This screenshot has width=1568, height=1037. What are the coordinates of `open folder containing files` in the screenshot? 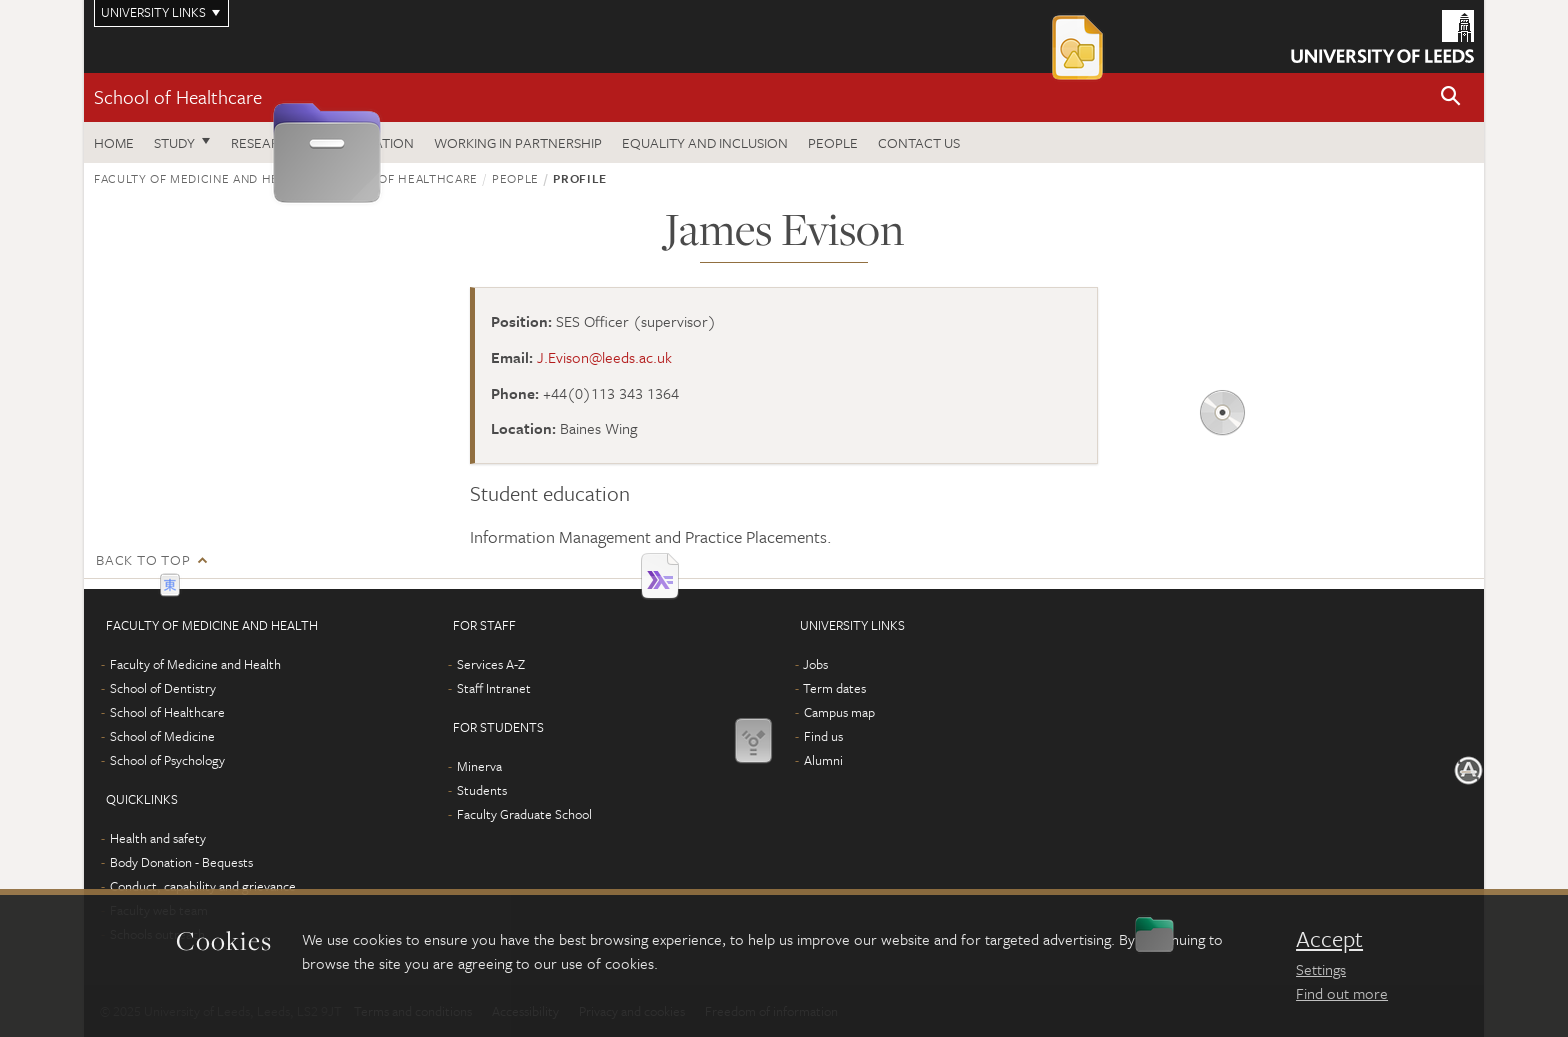 It's located at (1154, 934).